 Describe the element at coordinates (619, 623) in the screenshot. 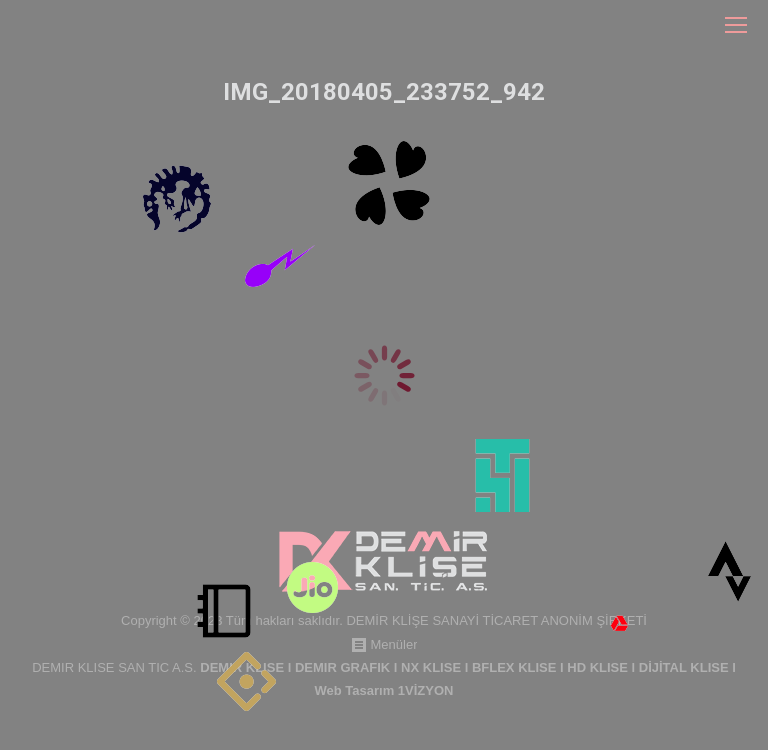

I see `open Google Drive` at that location.